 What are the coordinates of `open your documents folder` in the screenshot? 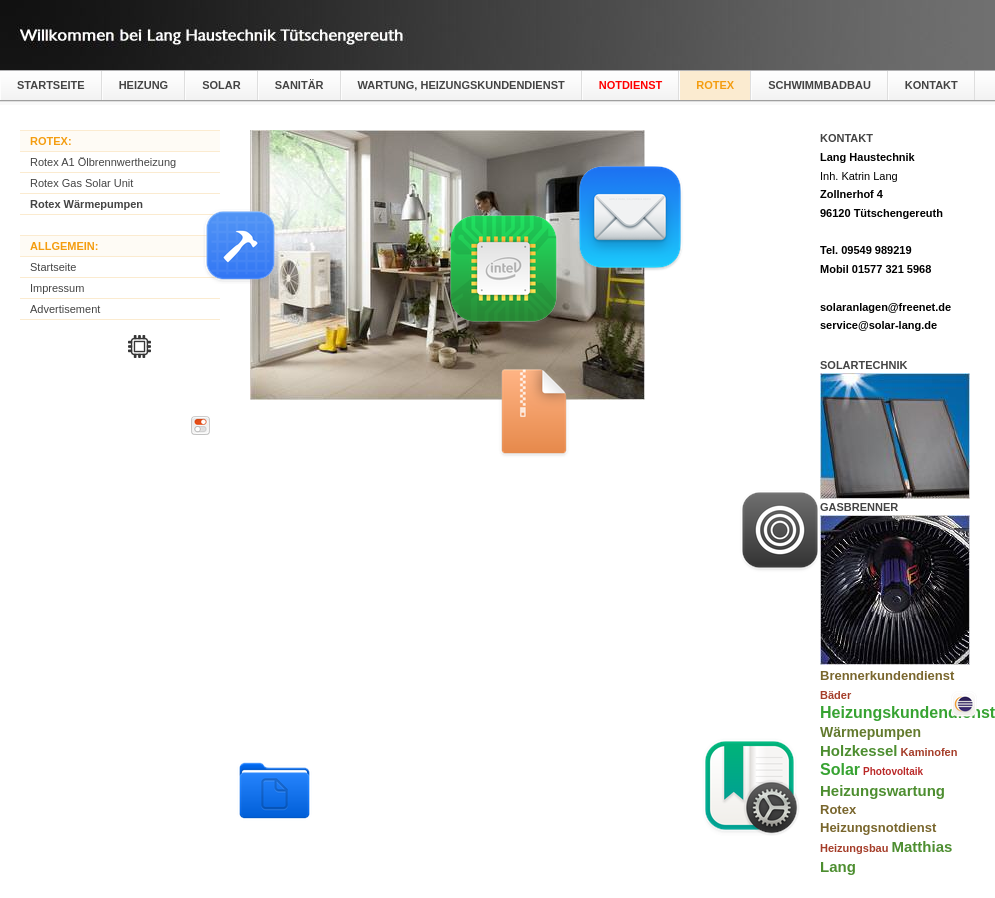 It's located at (274, 790).